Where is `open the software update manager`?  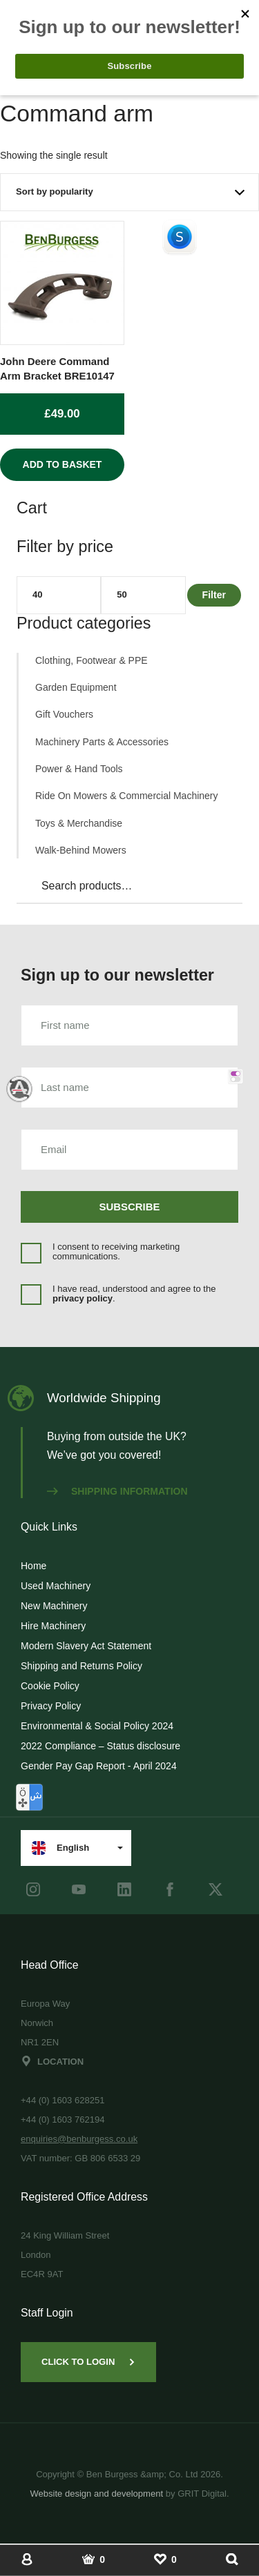
open the software update manager is located at coordinates (19, 1089).